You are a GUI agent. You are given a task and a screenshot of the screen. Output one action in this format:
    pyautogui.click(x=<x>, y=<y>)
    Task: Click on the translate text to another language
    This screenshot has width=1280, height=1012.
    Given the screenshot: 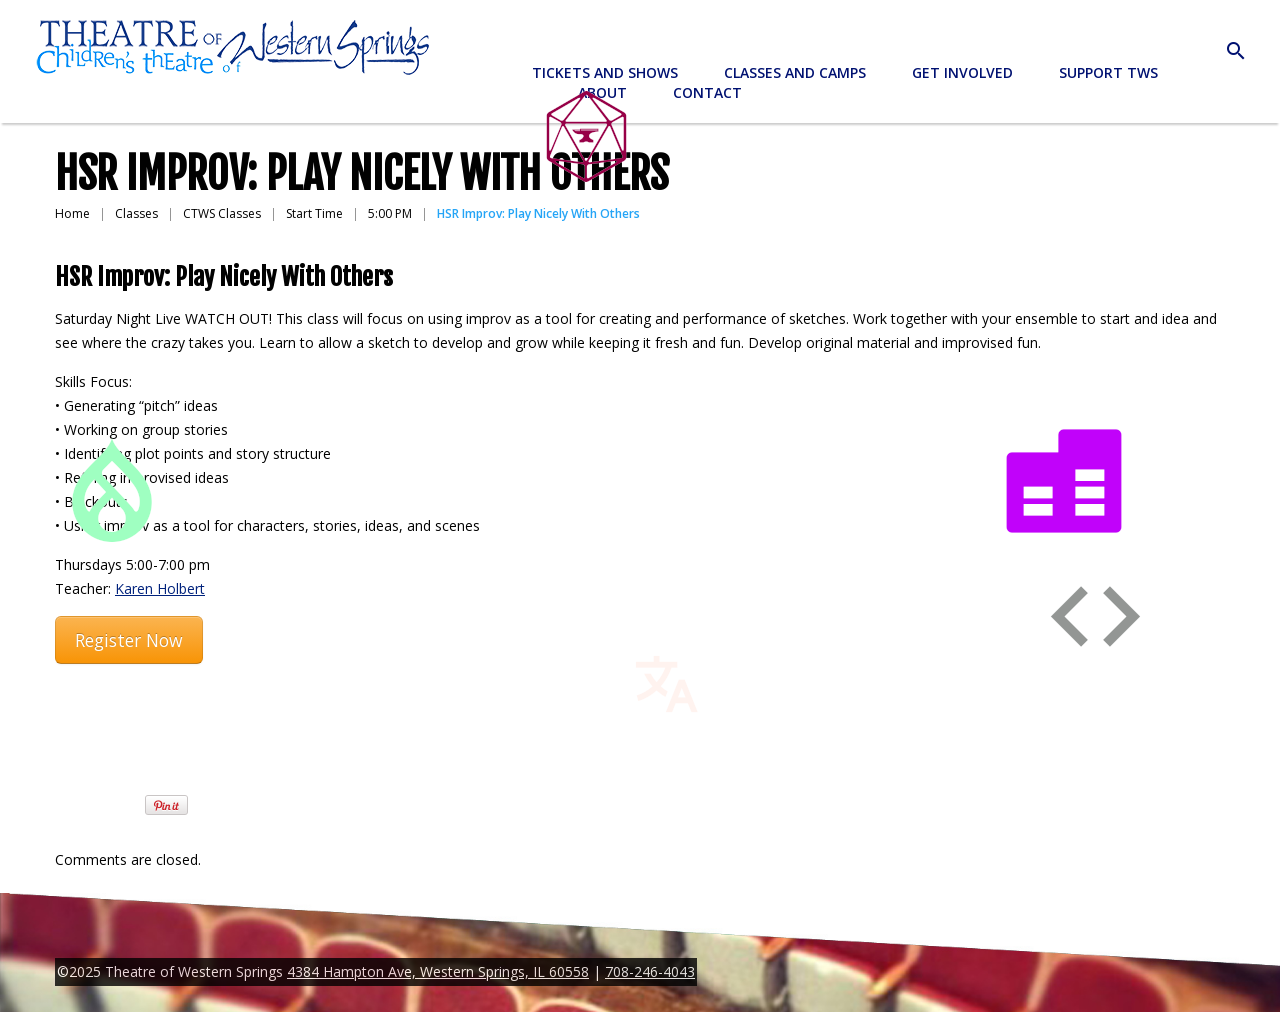 What is the action you would take?
    pyautogui.click(x=665, y=685)
    